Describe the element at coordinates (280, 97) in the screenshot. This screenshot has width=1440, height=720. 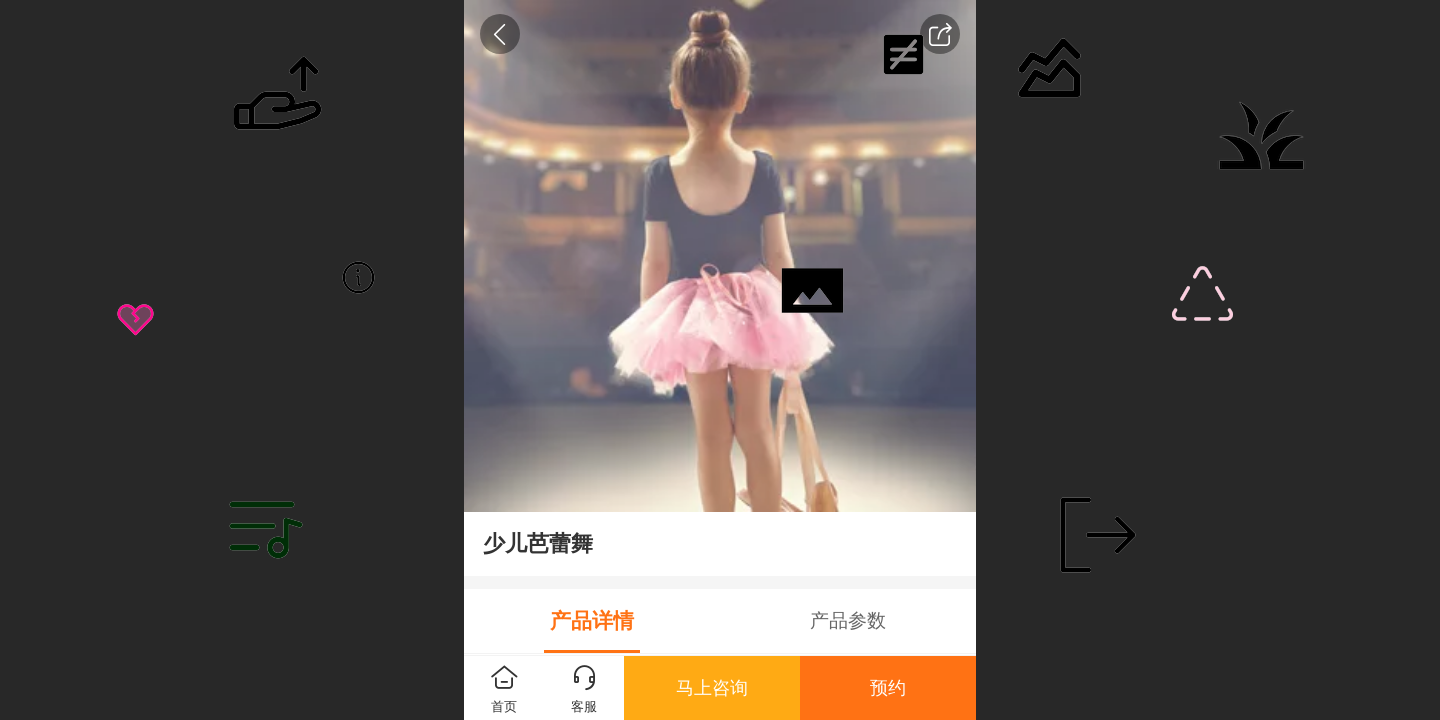
I see `upload or share from your hand` at that location.